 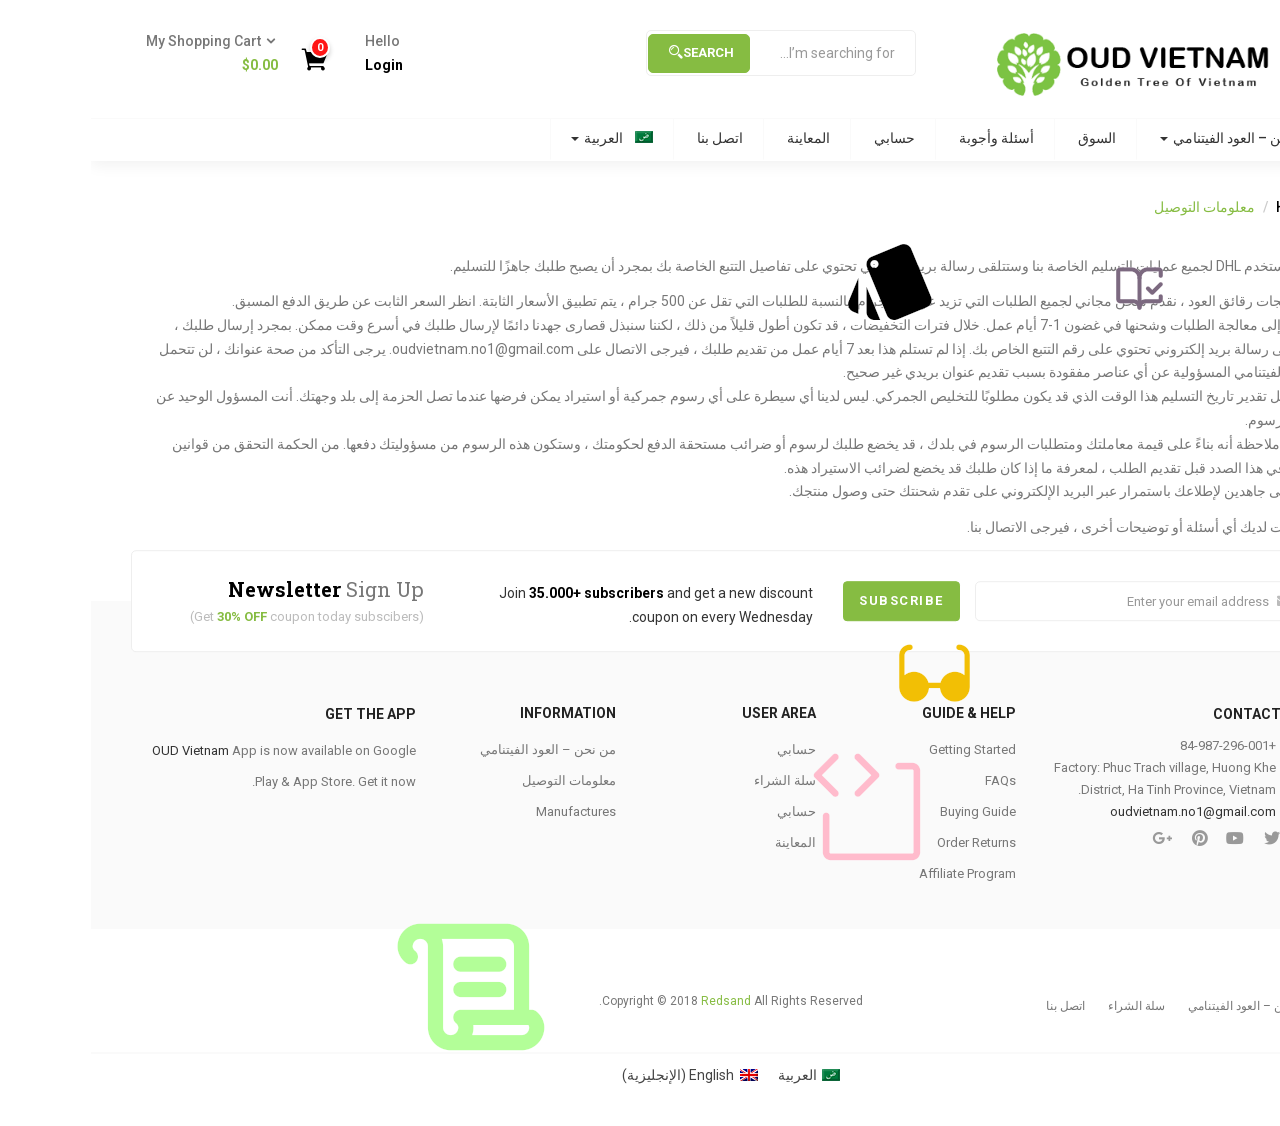 What do you see at coordinates (1139, 288) in the screenshot?
I see `mark a book or reading item as completed` at bounding box center [1139, 288].